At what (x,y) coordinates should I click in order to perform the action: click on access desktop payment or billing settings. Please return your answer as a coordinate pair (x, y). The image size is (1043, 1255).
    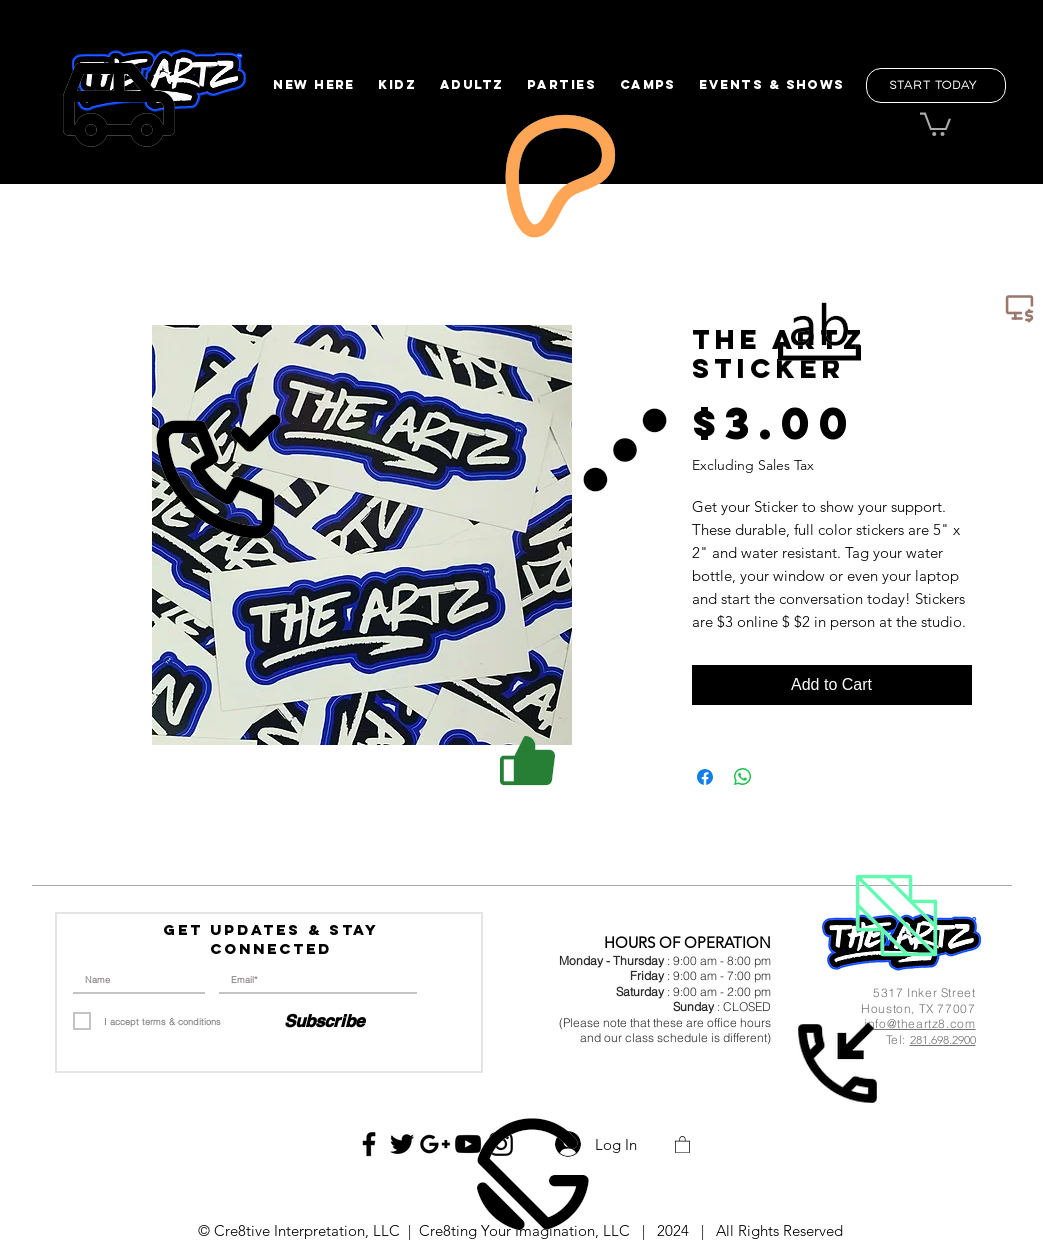
    Looking at the image, I should click on (1019, 307).